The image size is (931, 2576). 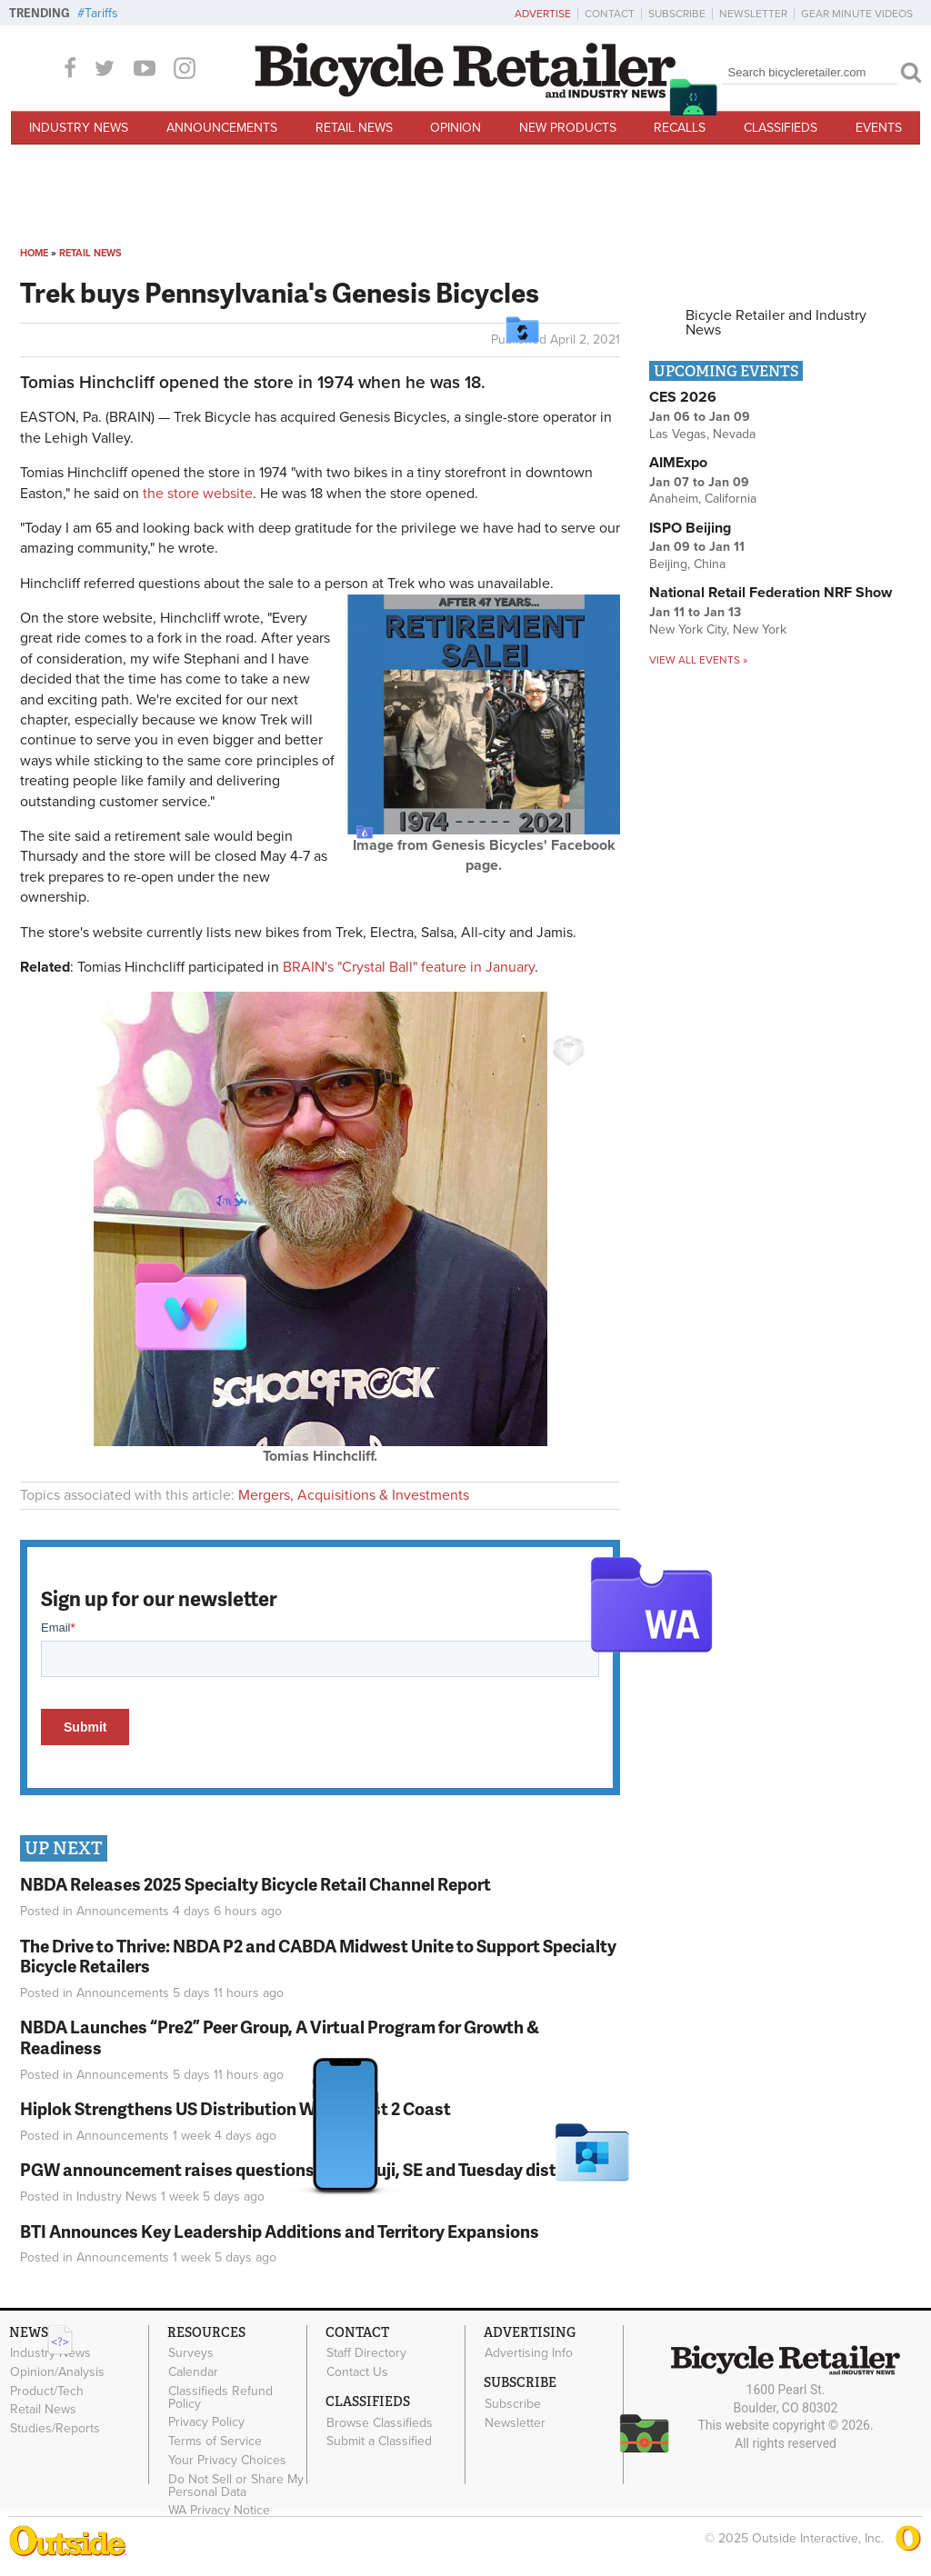 I want to click on open folder containing pokémon dusk ball themed content, so click(x=644, y=2434).